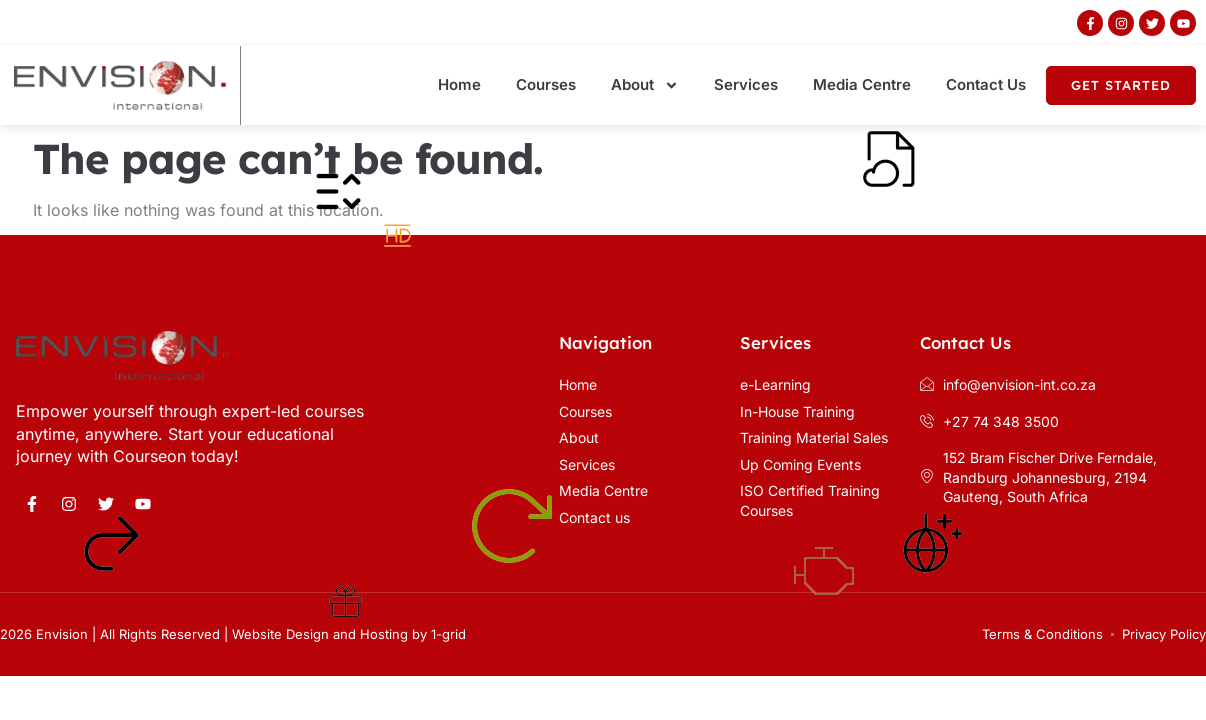  What do you see at coordinates (509, 526) in the screenshot?
I see `refresh or reload content` at bounding box center [509, 526].